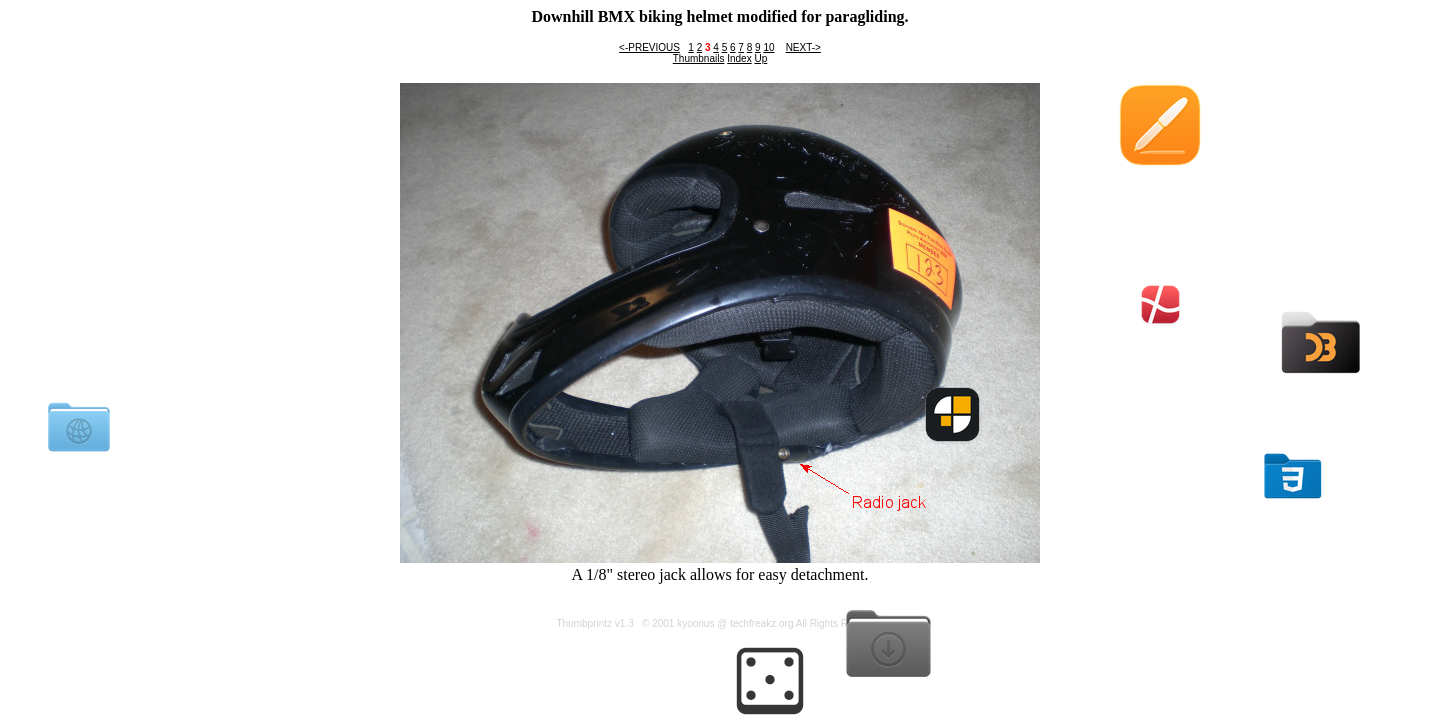  What do you see at coordinates (1160, 304) in the screenshot?
I see `open wineglass app for managing wine/windows applications` at bounding box center [1160, 304].